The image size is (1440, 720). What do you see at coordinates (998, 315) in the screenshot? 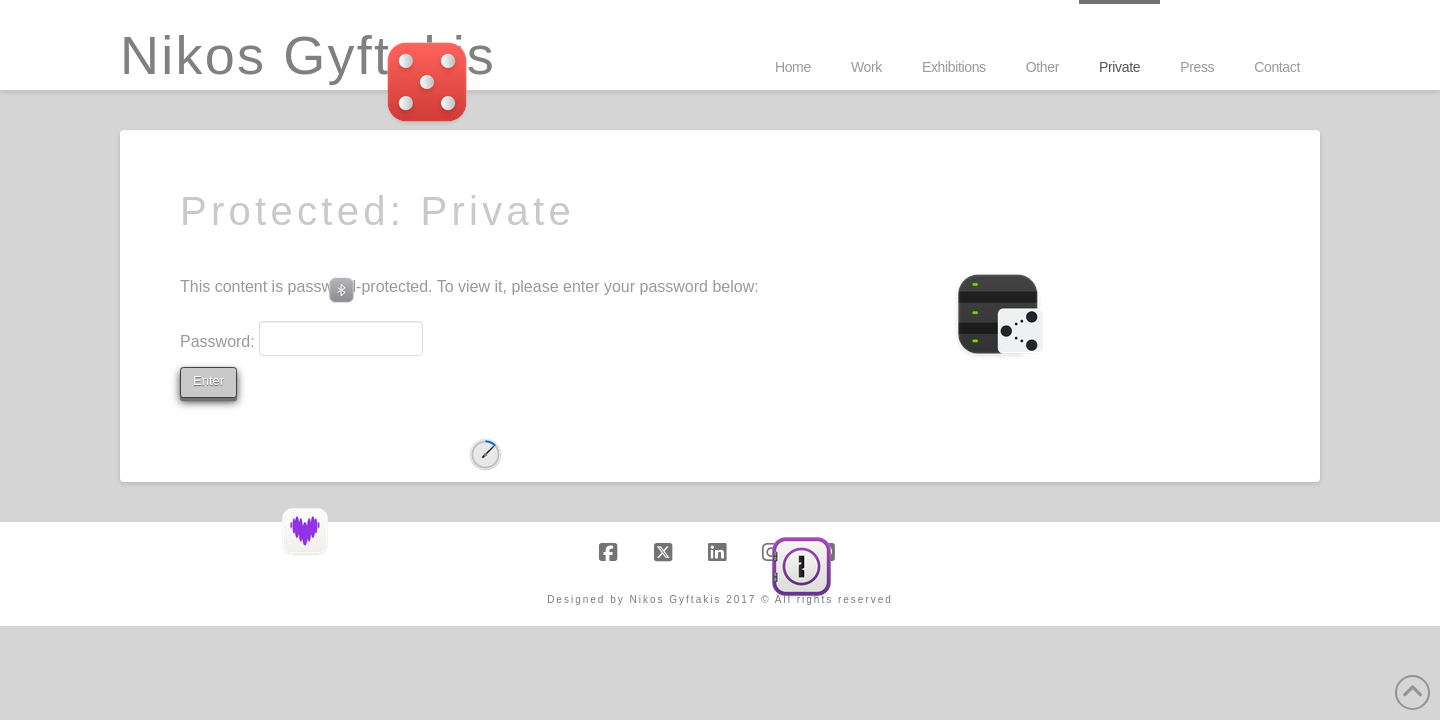
I see `configure network server sharing preferences` at bounding box center [998, 315].